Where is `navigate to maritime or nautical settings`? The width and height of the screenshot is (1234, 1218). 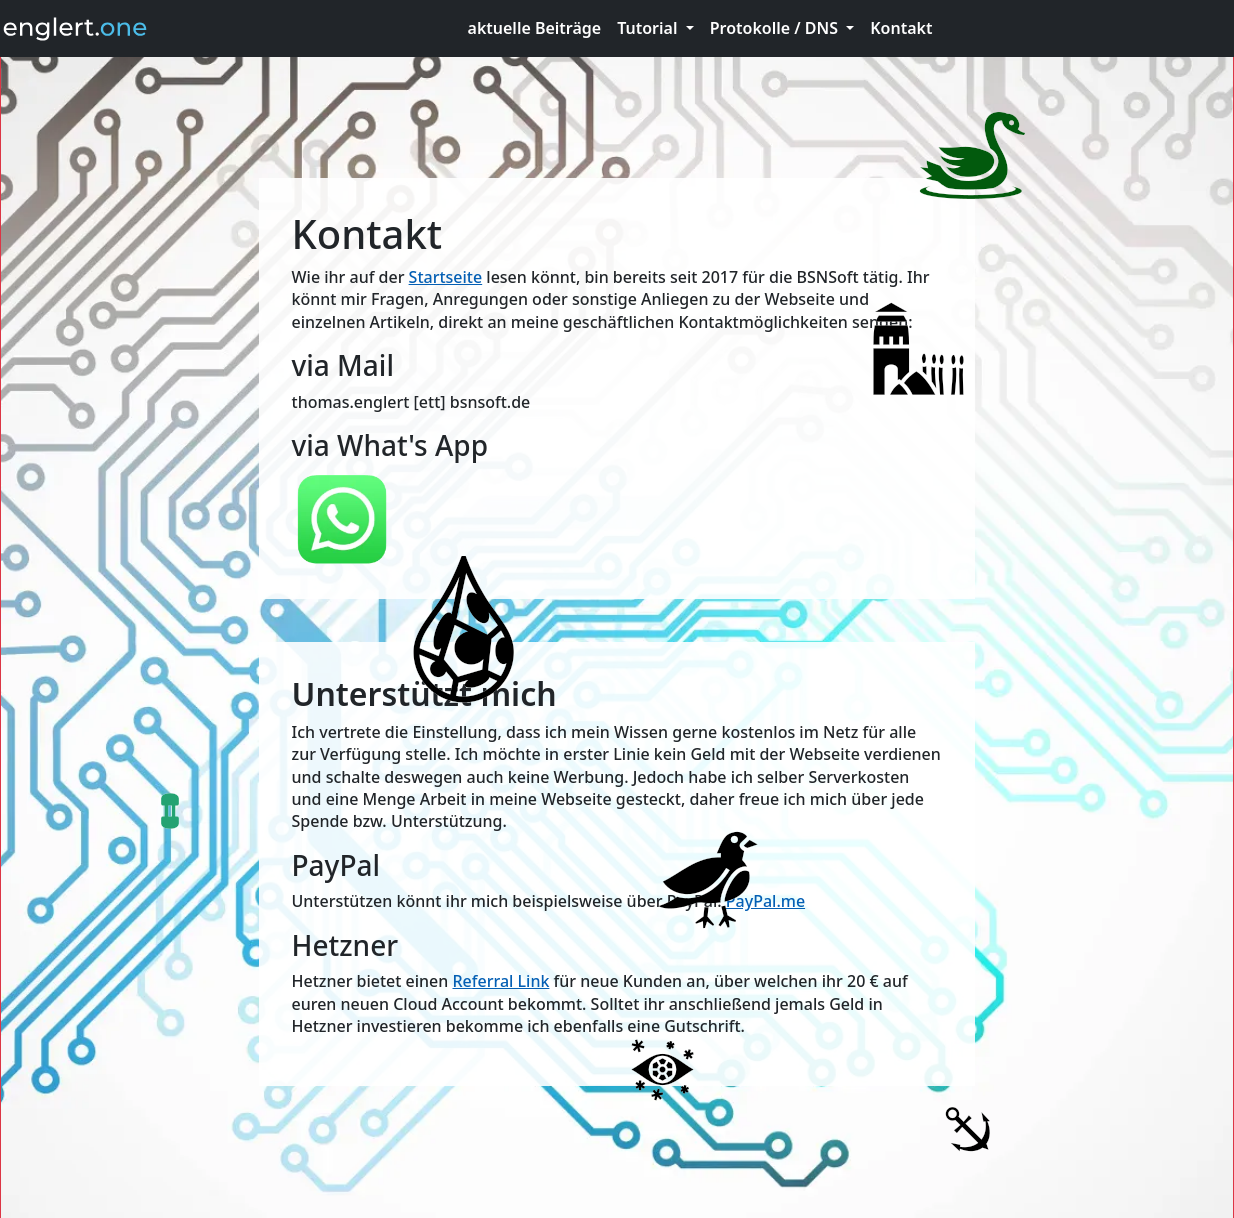
navigate to maritime or nautical settings is located at coordinates (968, 1129).